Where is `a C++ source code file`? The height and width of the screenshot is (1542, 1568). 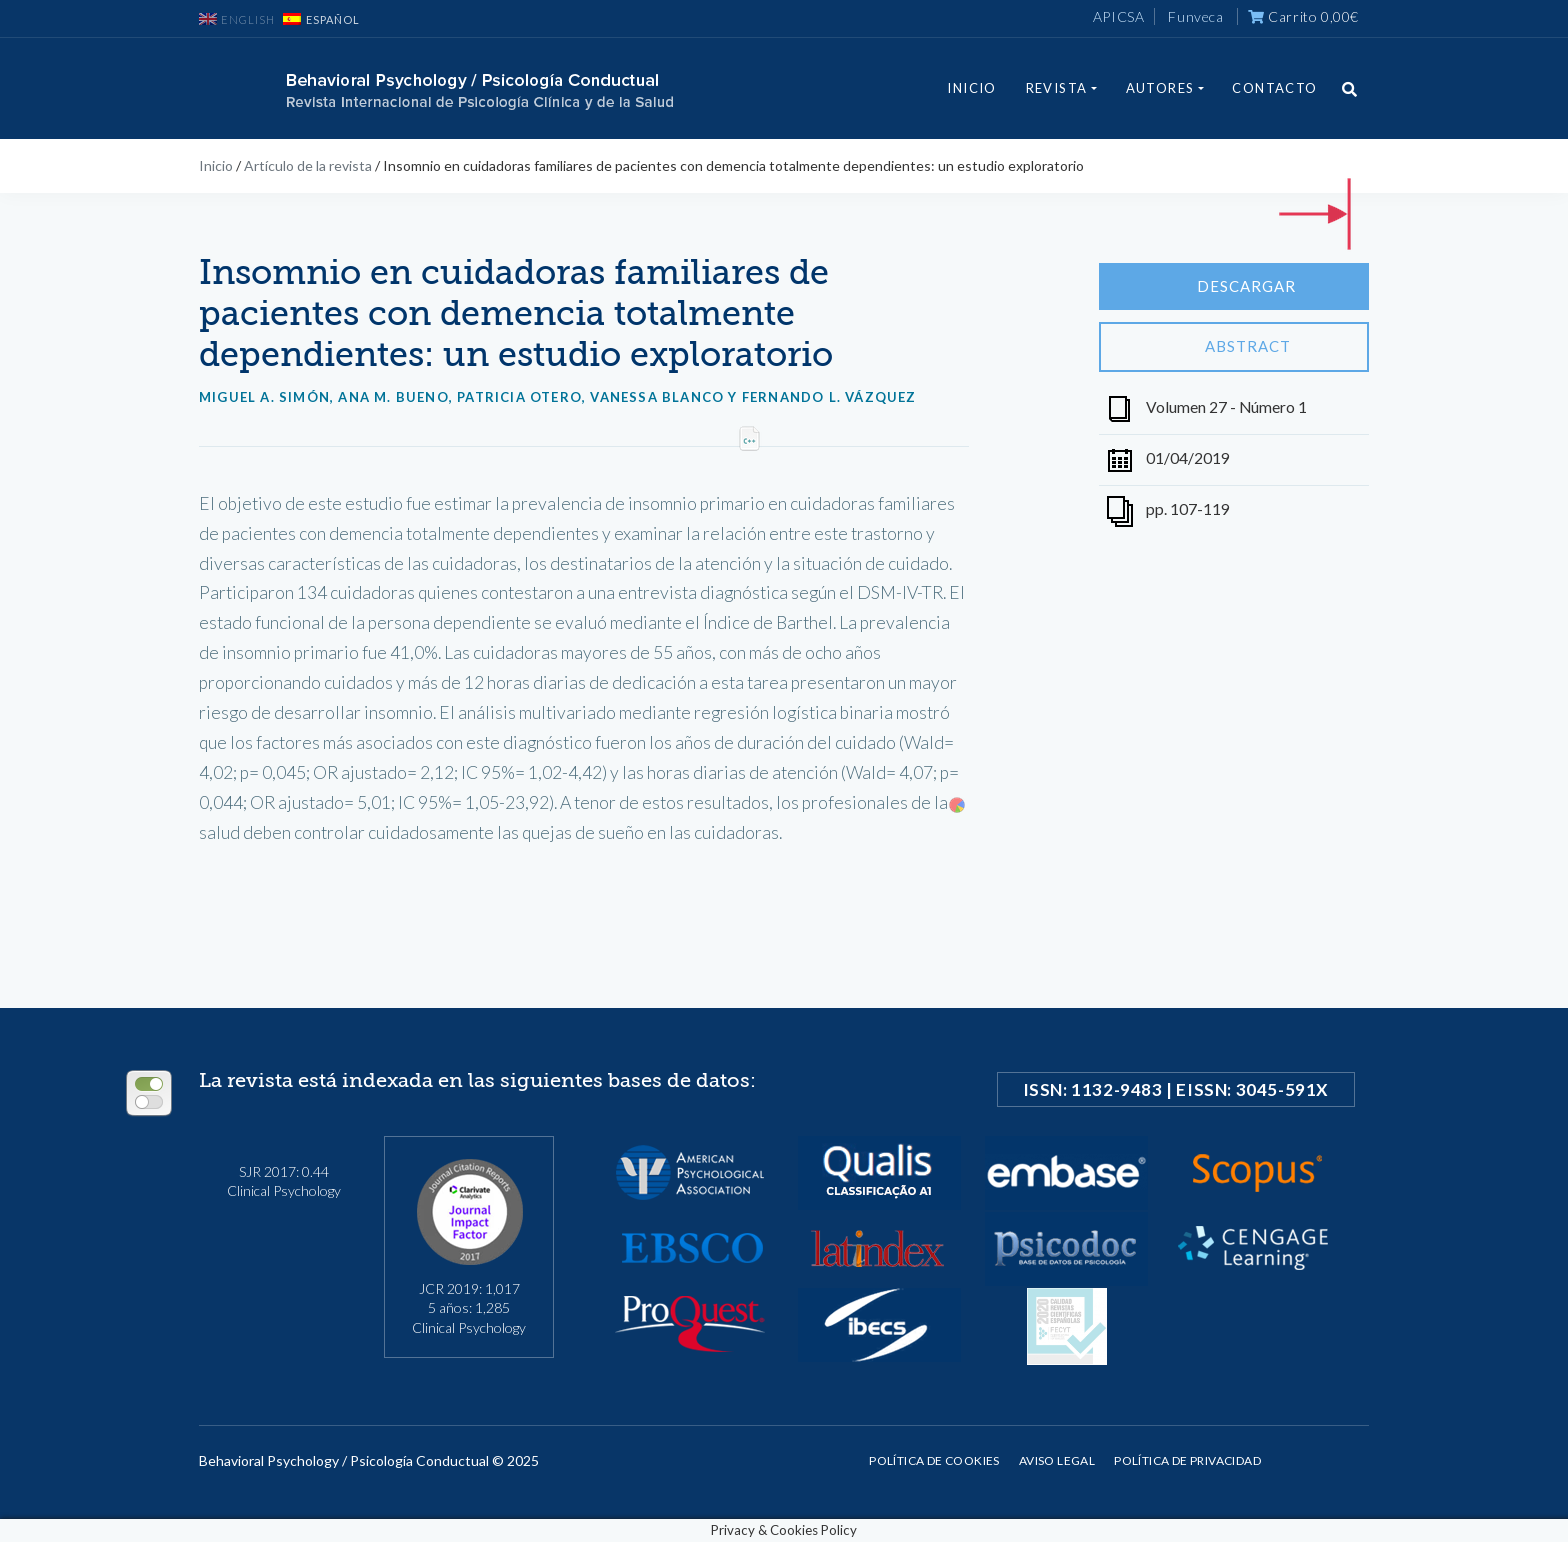
a C++ source code file is located at coordinates (749, 438).